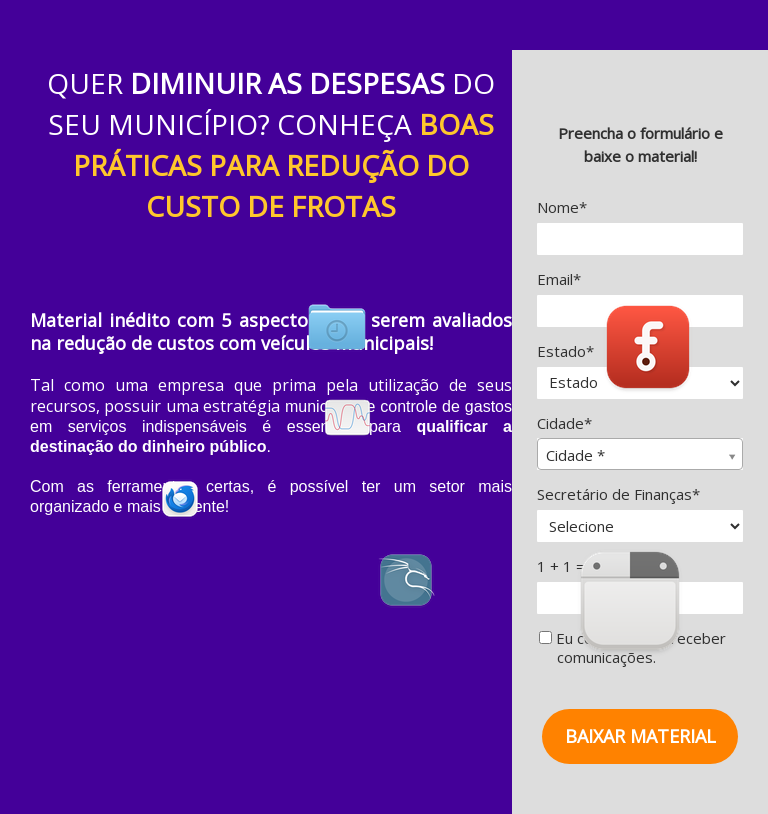 Image resolution: width=768 pixels, height=814 pixels. What do you see at coordinates (630, 601) in the screenshot?
I see `customize window decoration settings` at bounding box center [630, 601].